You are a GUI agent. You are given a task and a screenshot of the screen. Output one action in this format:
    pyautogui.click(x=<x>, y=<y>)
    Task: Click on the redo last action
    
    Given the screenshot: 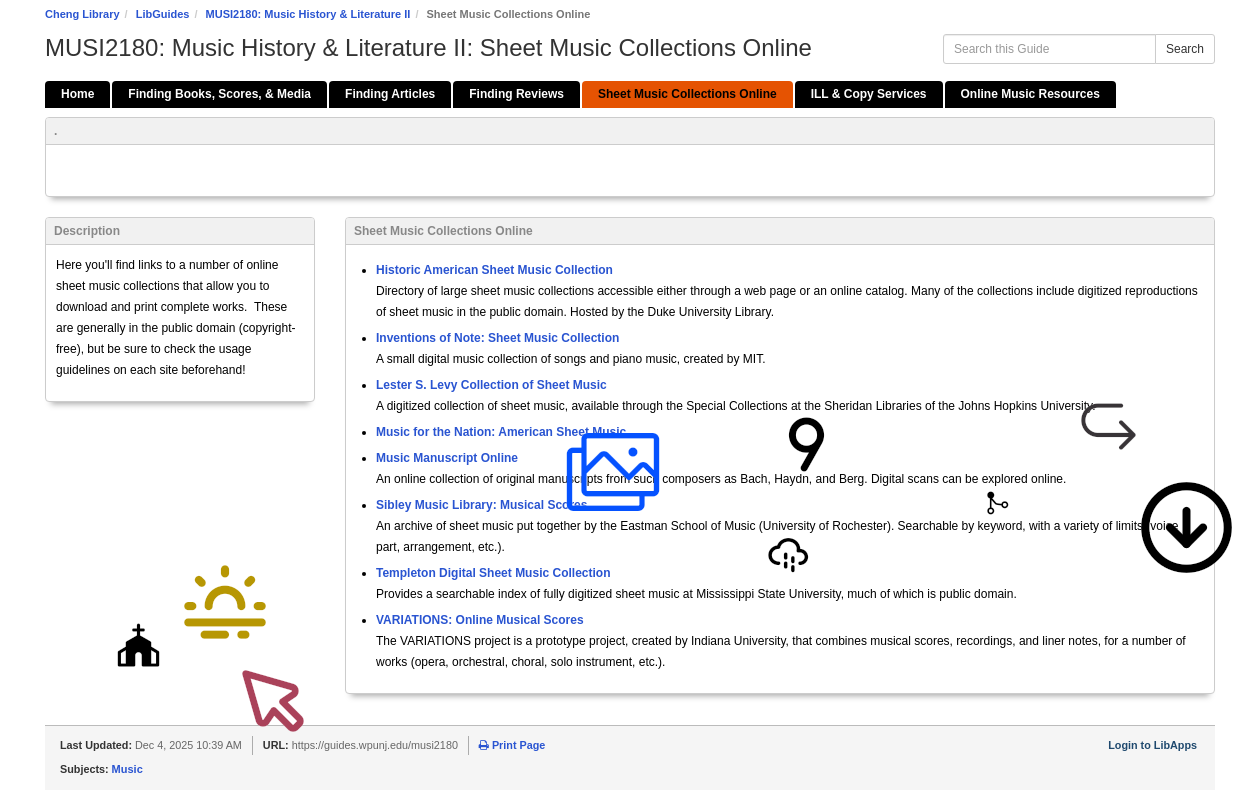 What is the action you would take?
    pyautogui.click(x=1108, y=424)
    